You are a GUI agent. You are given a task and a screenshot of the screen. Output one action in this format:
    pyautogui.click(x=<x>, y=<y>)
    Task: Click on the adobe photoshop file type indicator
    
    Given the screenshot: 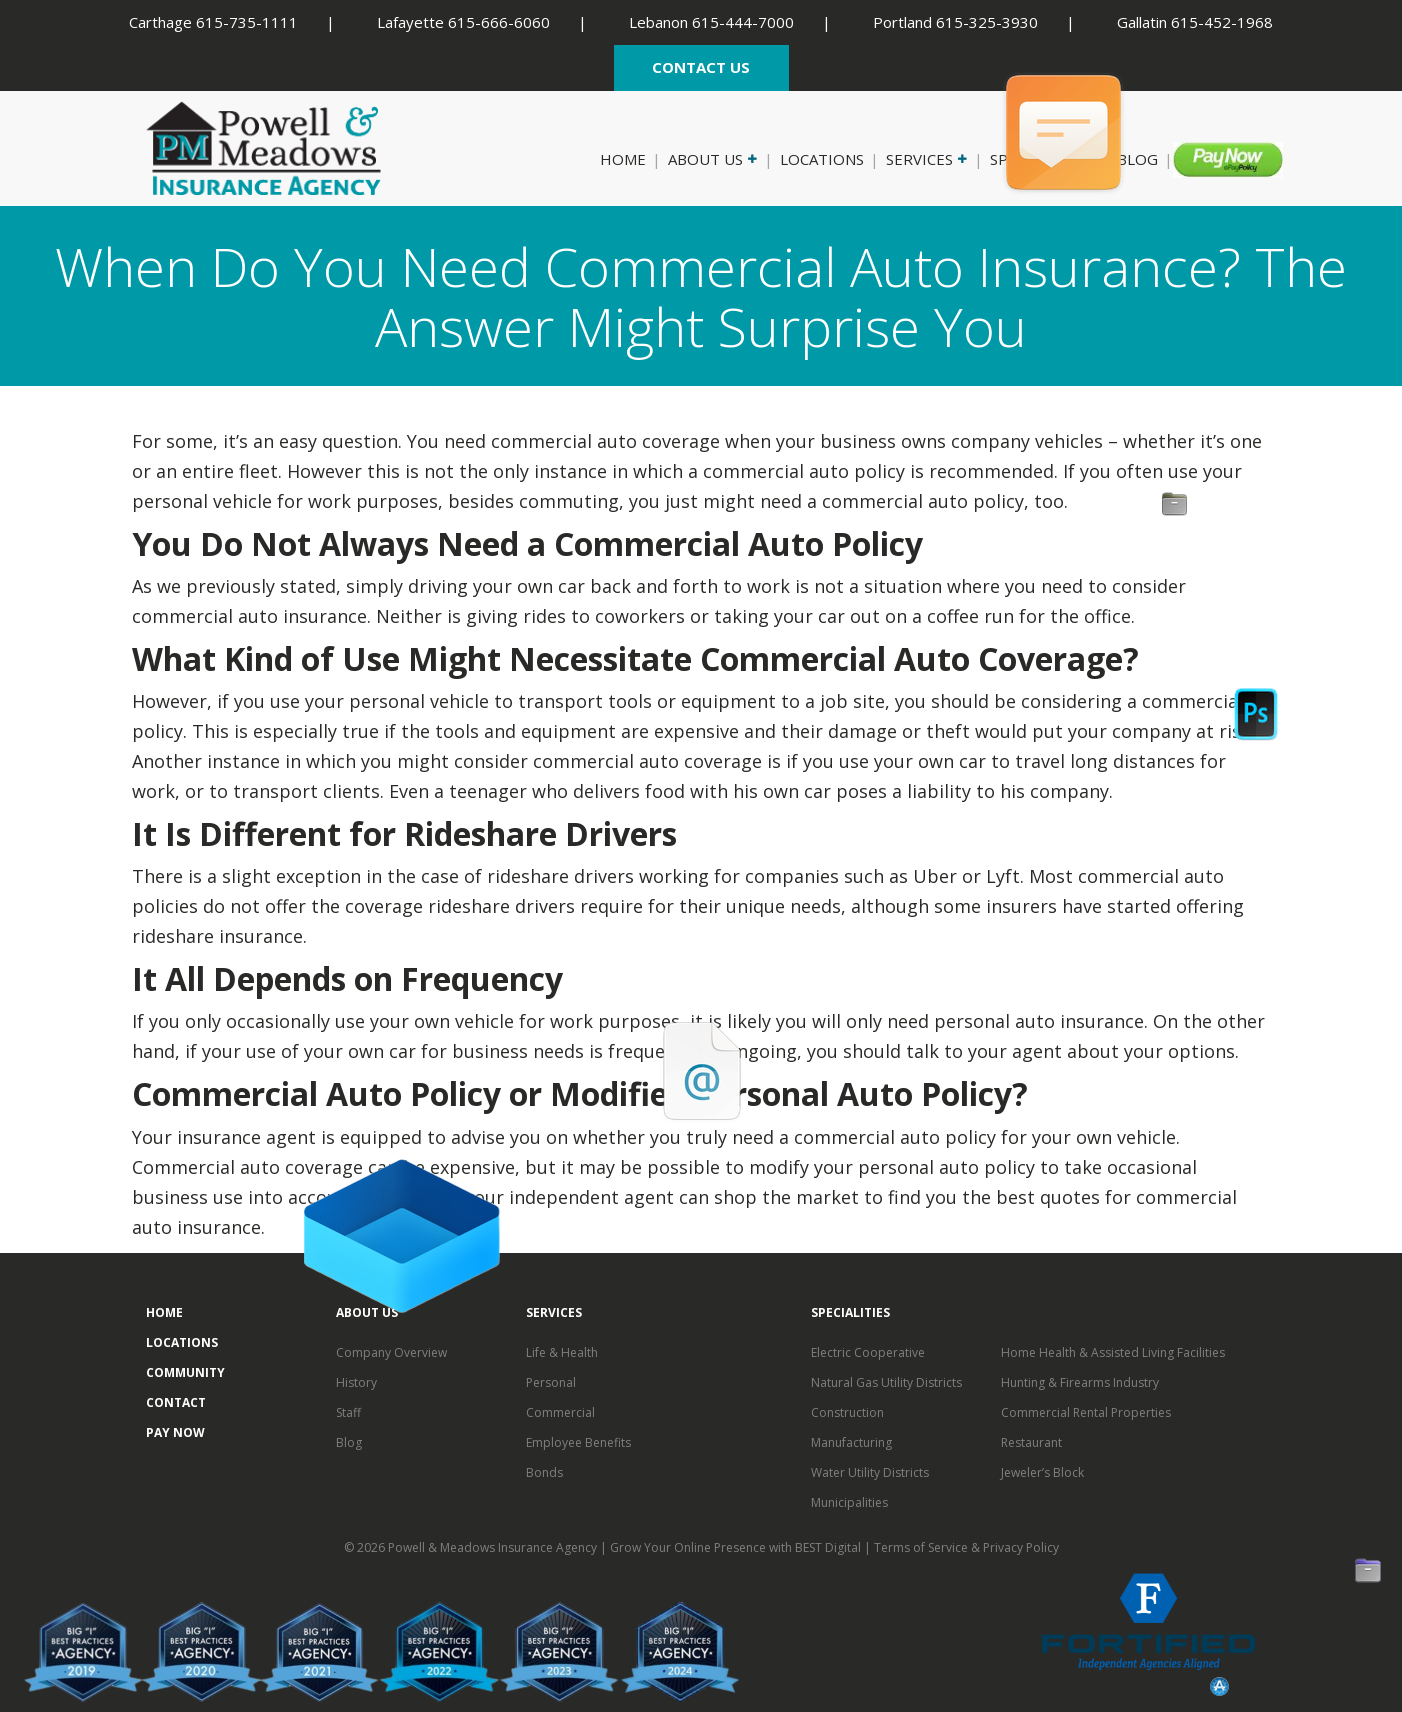 What is the action you would take?
    pyautogui.click(x=1256, y=714)
    